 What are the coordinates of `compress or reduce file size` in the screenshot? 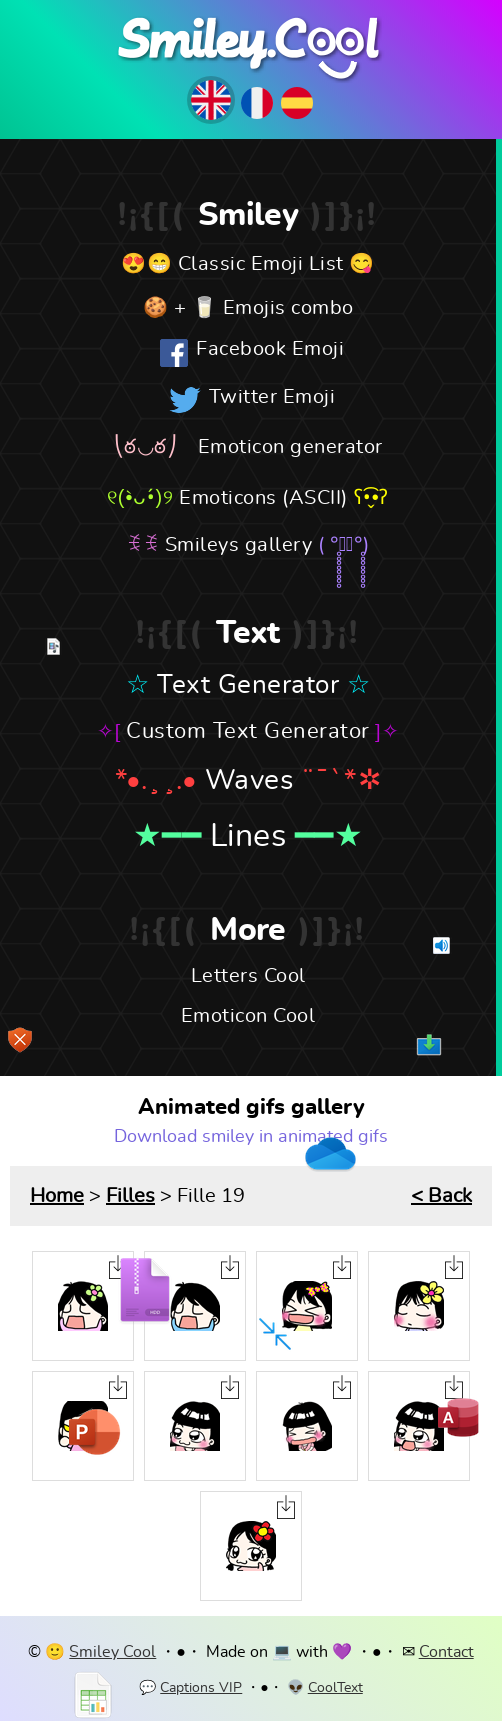 It's located at (275, 1334).